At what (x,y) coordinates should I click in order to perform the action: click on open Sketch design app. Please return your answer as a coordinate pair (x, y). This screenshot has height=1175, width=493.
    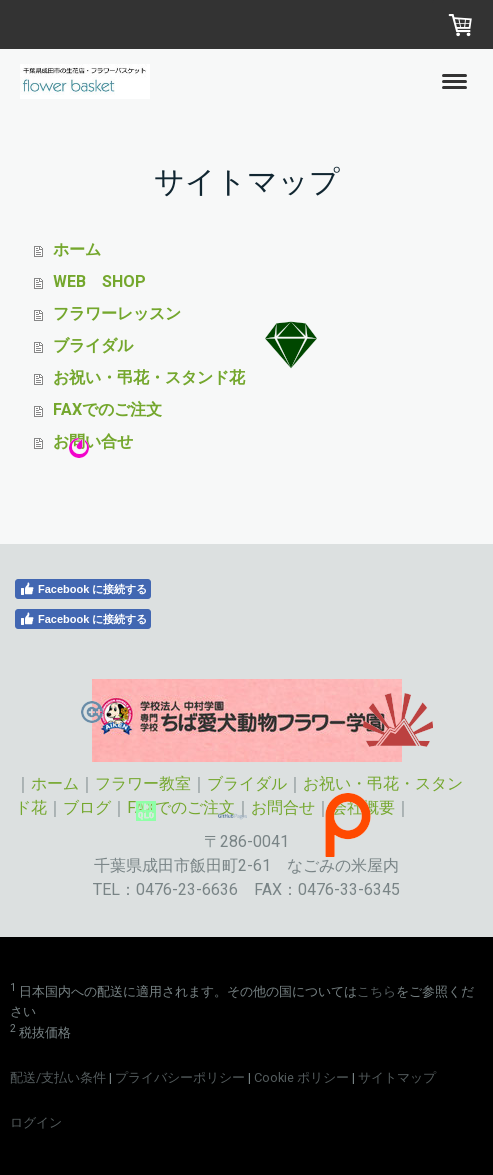
    Looking at the image, I should click on (291, 345).